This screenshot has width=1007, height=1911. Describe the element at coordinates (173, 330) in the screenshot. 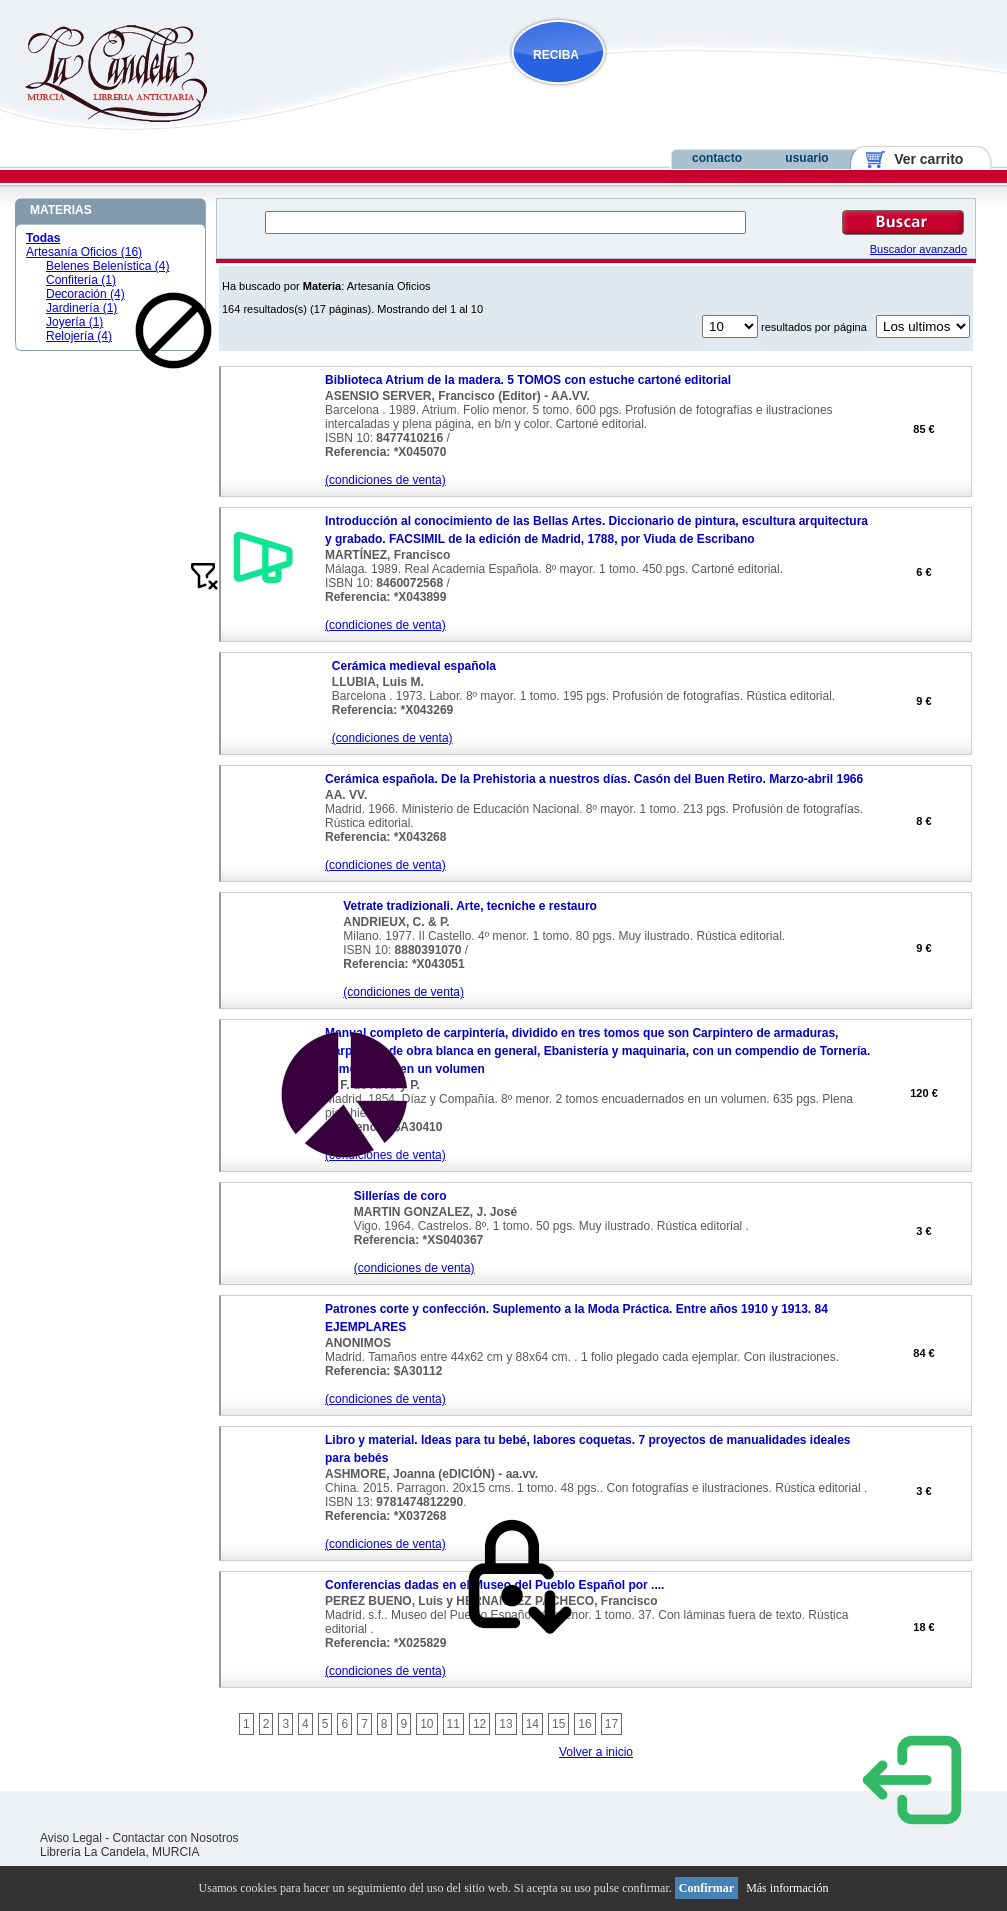

I see `cancel or abort current action` at that location.